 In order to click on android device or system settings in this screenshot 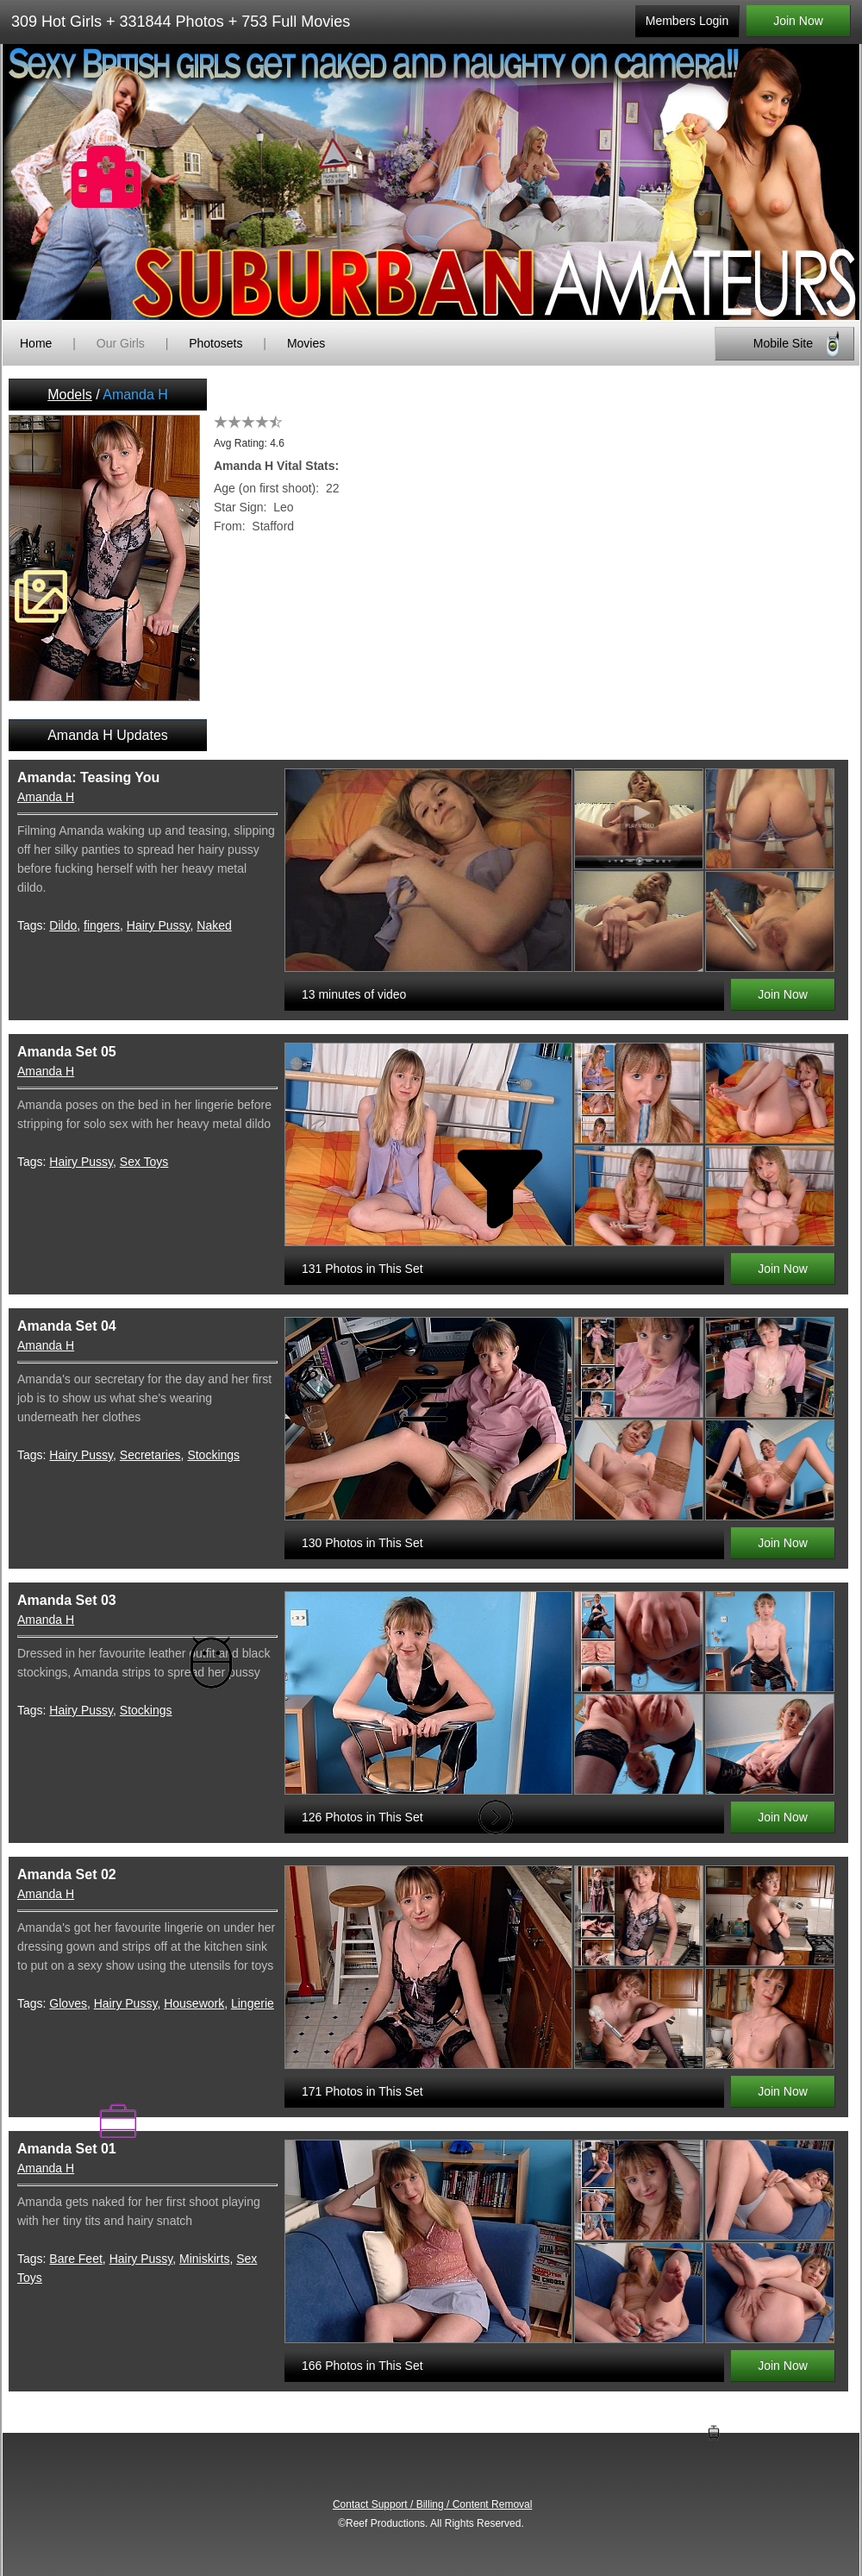, I will do `click(211, 1662)`.